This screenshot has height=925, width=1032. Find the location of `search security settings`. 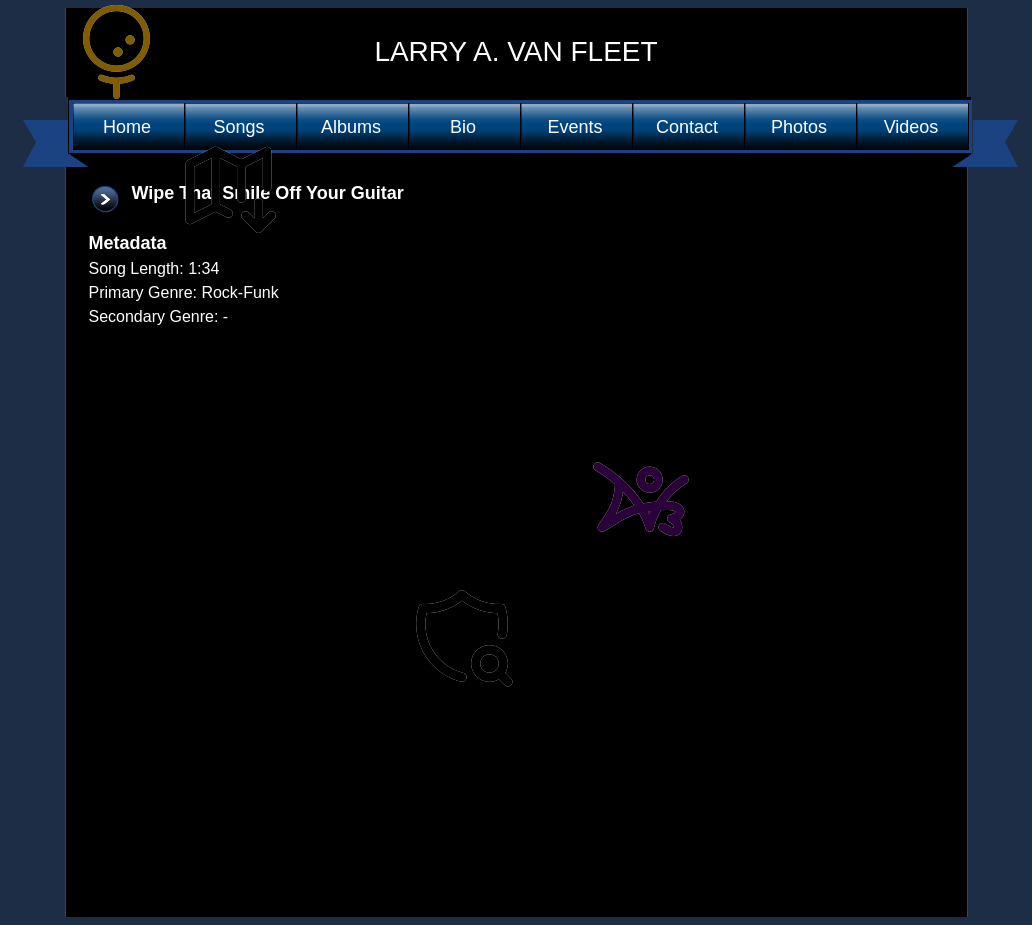

search security settings is located at coordinates (462, 636).